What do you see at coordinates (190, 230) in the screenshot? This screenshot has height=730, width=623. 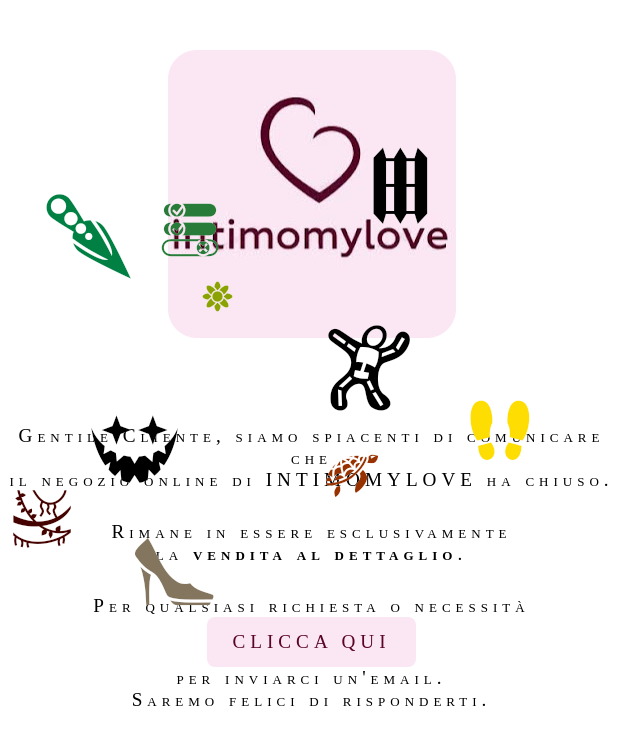 I see `adjust settings with multiple toggle switches` at bounding box center [190, 230].